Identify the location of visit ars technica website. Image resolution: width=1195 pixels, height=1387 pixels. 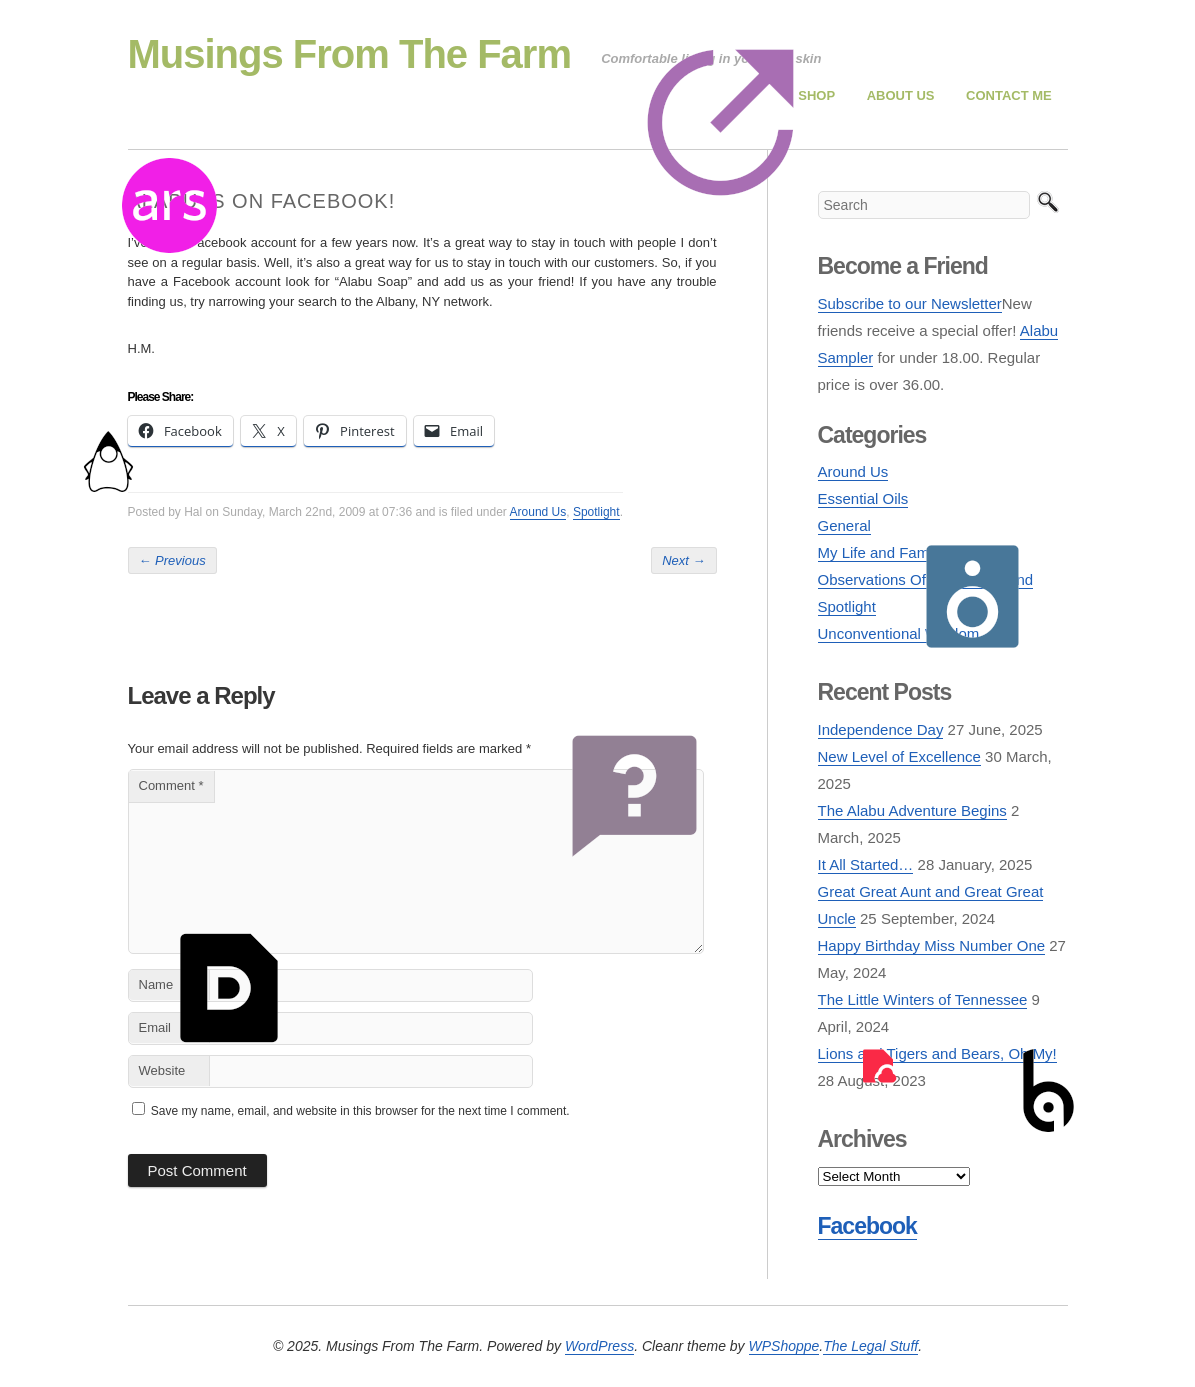
(169, 205).